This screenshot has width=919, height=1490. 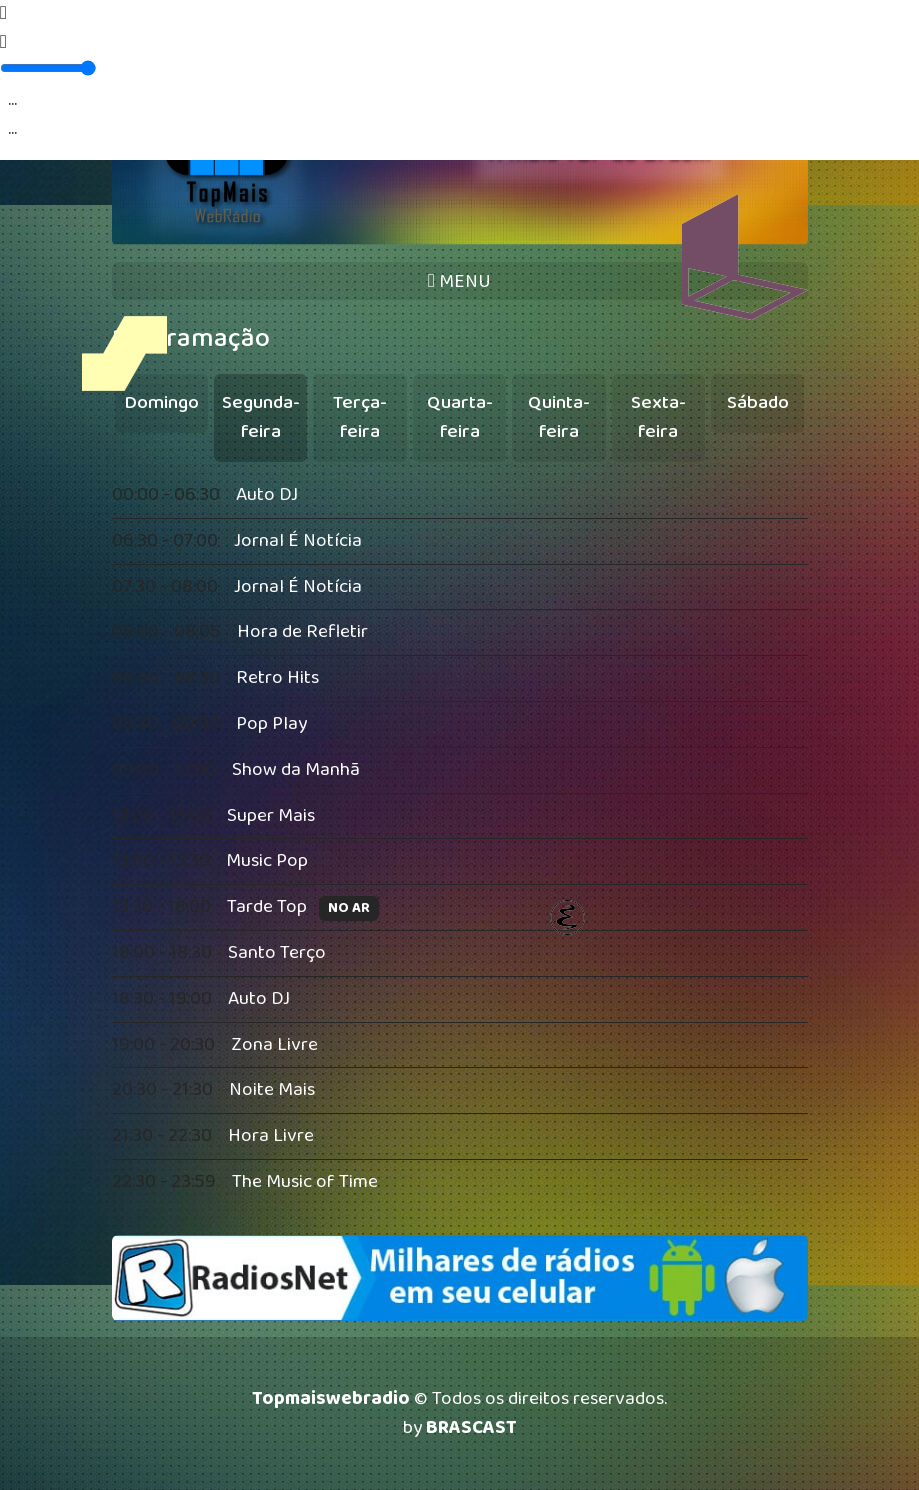 What do you see at coordinates (745, 257) in the screenshot?
I see `visit nexon's website or services` at bounding box center [745, 257].